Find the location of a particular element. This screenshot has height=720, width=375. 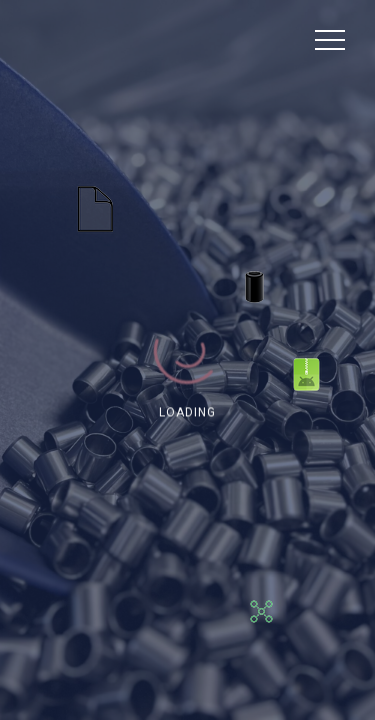

an android application package file is located at coordinates (306, 374).